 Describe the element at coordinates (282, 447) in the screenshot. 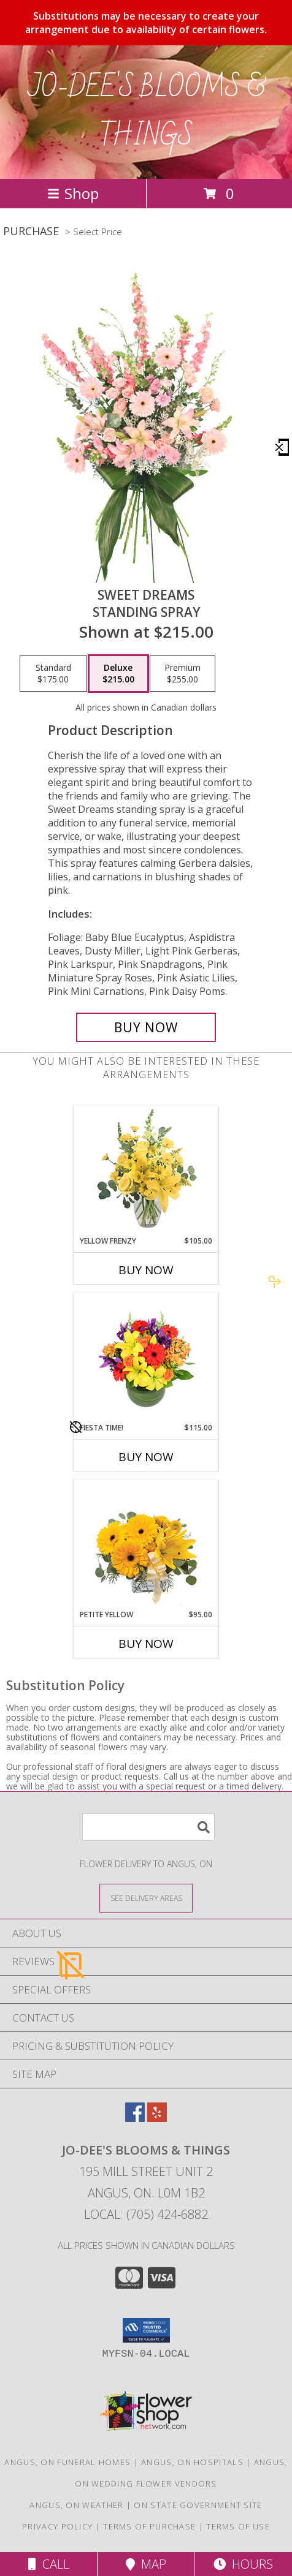

I see `disconnect or unlink a mobile device` at that location.